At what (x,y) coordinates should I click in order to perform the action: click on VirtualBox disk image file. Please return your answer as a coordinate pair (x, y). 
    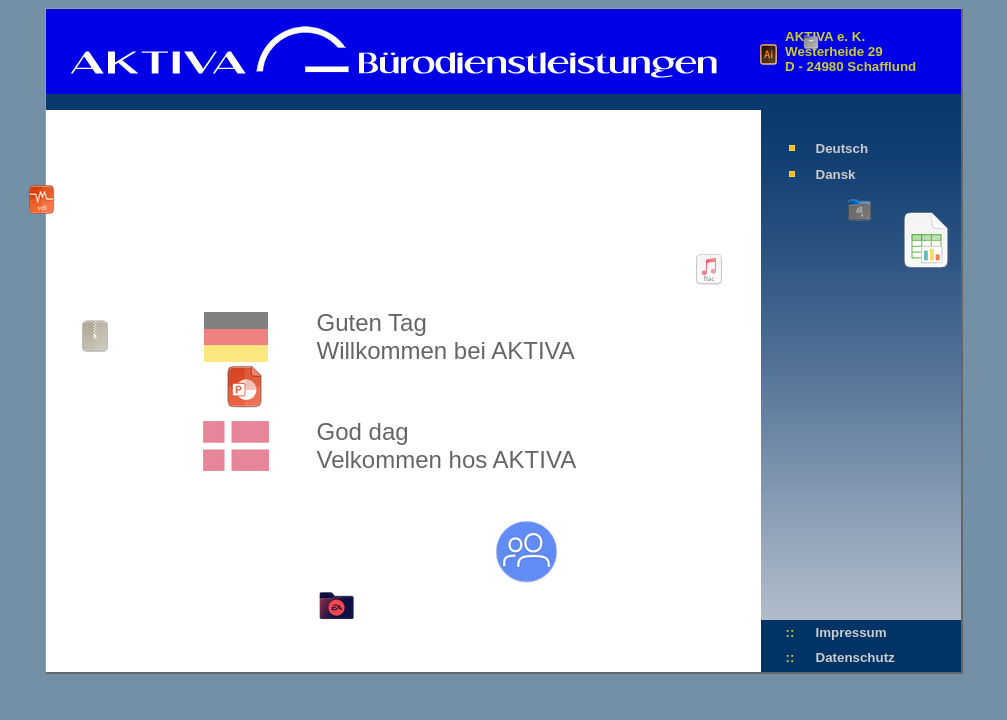
    Looking at the image, I should click on (41, 199).